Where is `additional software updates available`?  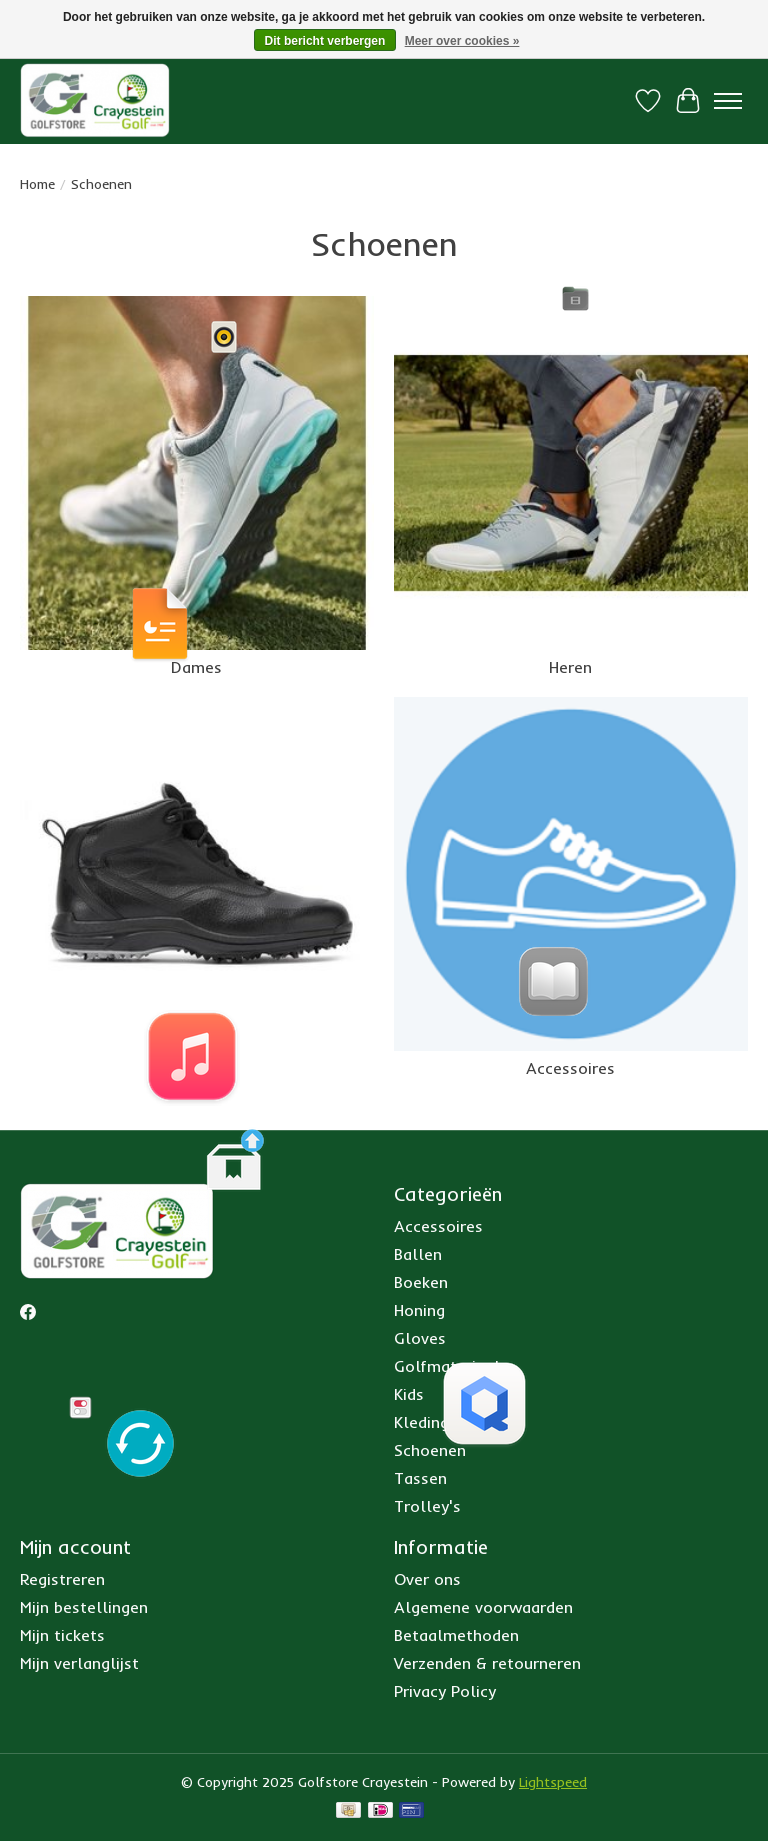 additional software updates available is located at coordinates (233, 1159).